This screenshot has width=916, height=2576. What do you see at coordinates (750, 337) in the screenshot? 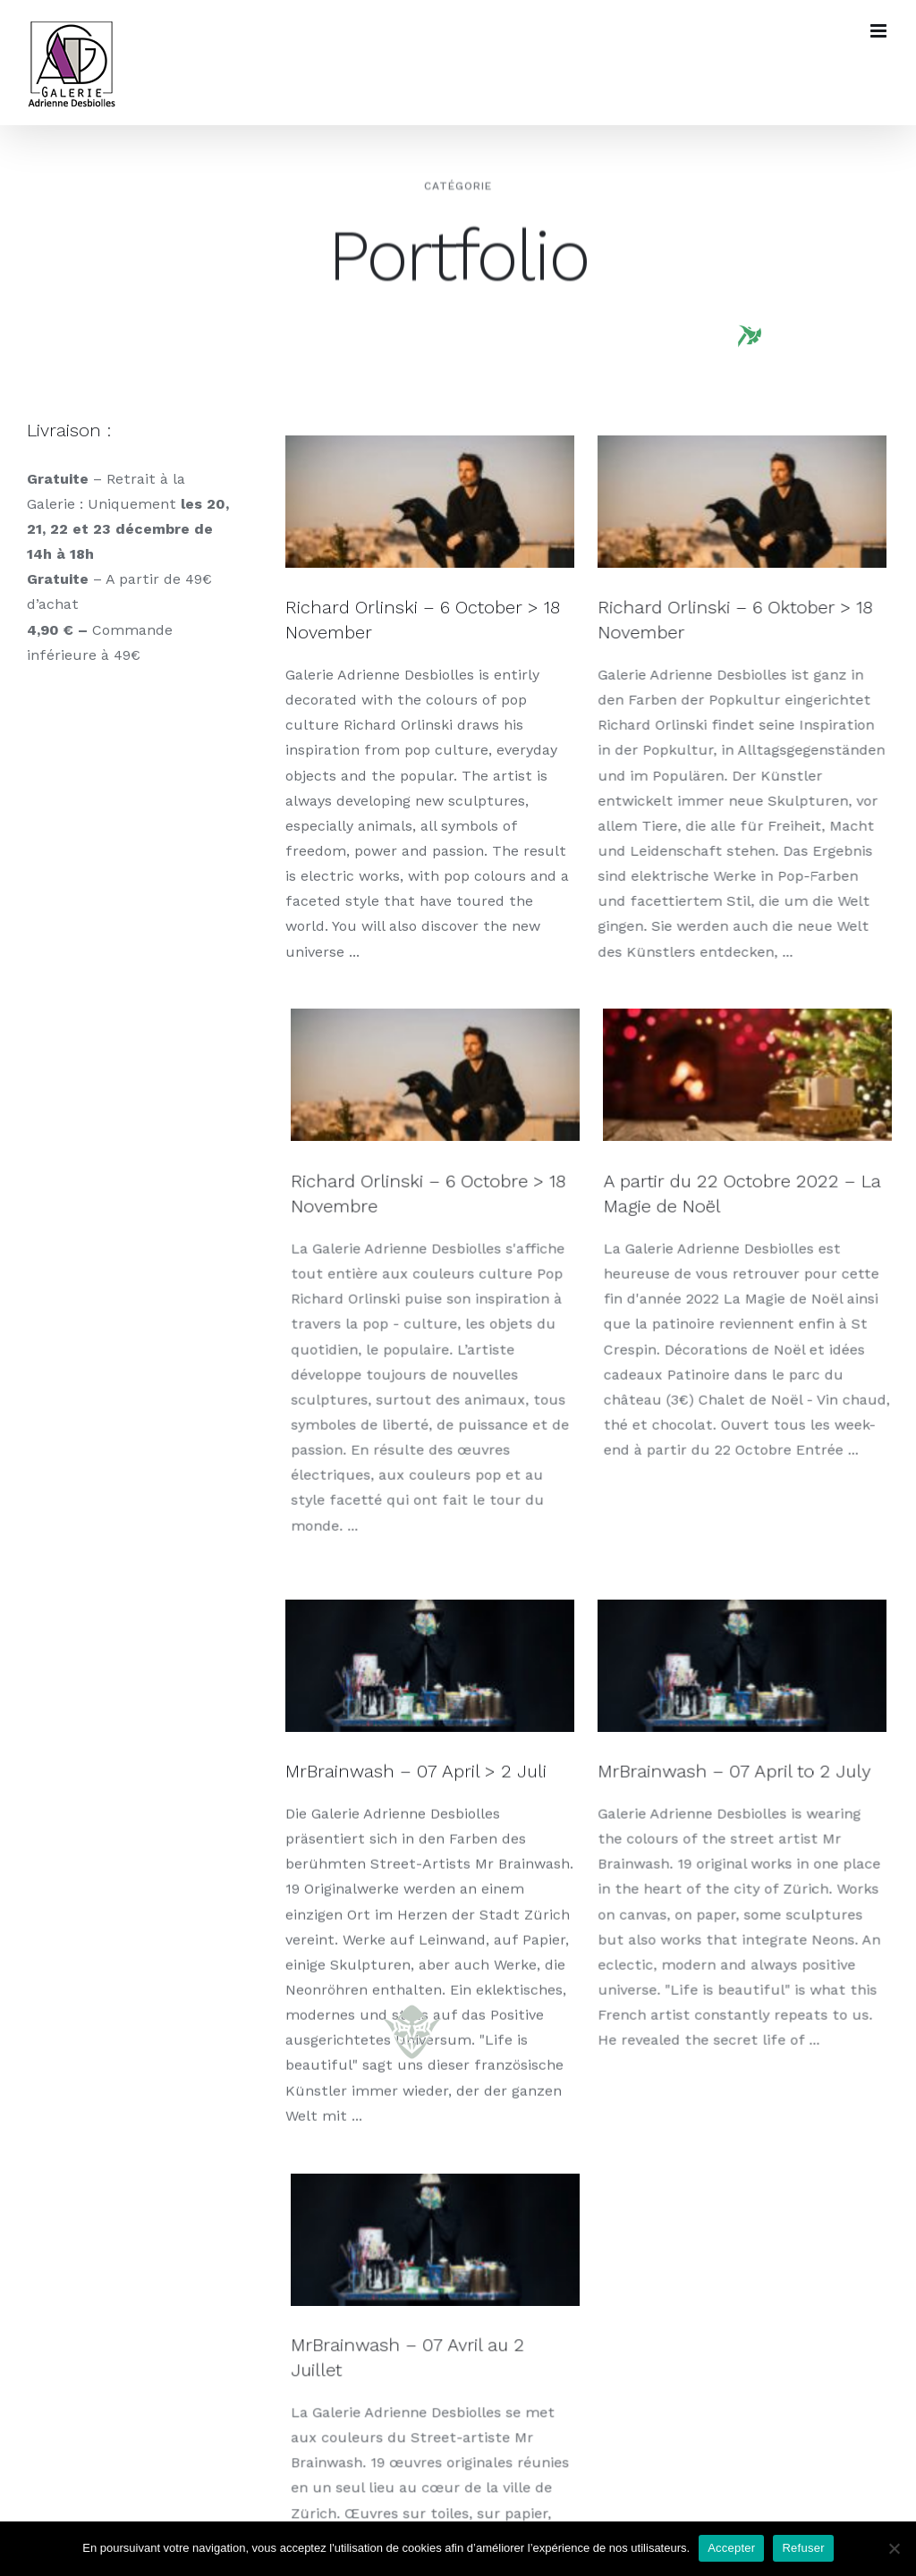
I see `indicates a damaged or worn weapon in inventory` at bounding box center [750, 337].